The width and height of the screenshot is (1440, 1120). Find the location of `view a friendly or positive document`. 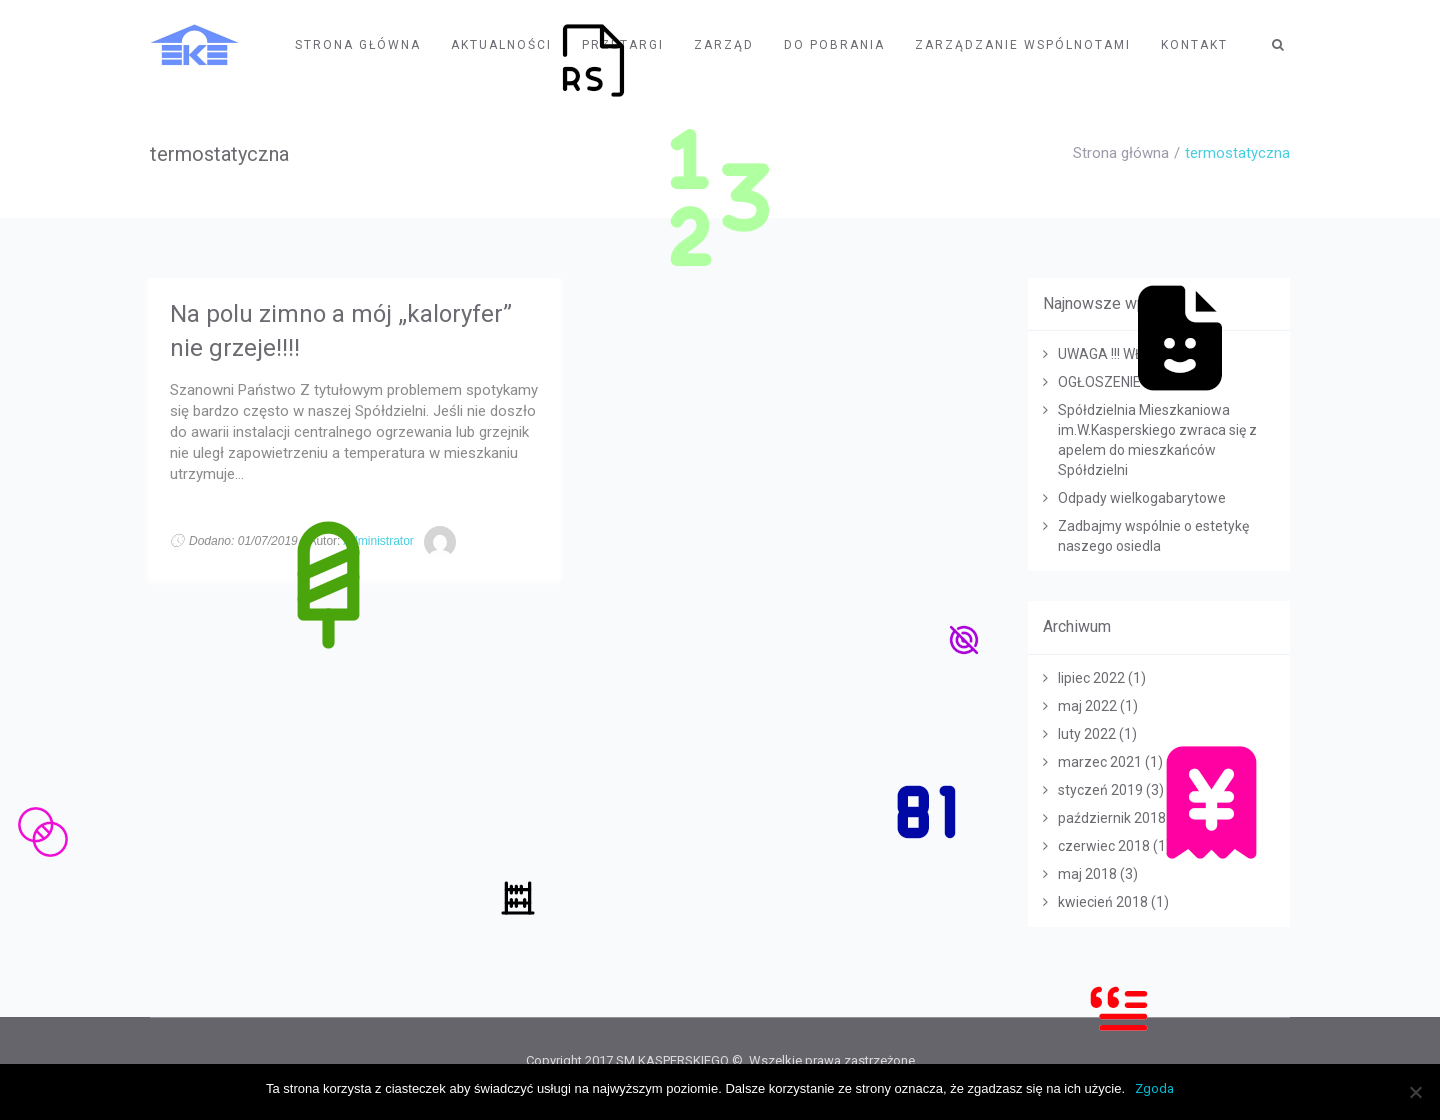

view a friendly or positive document is located at coordinates (1180, 338).